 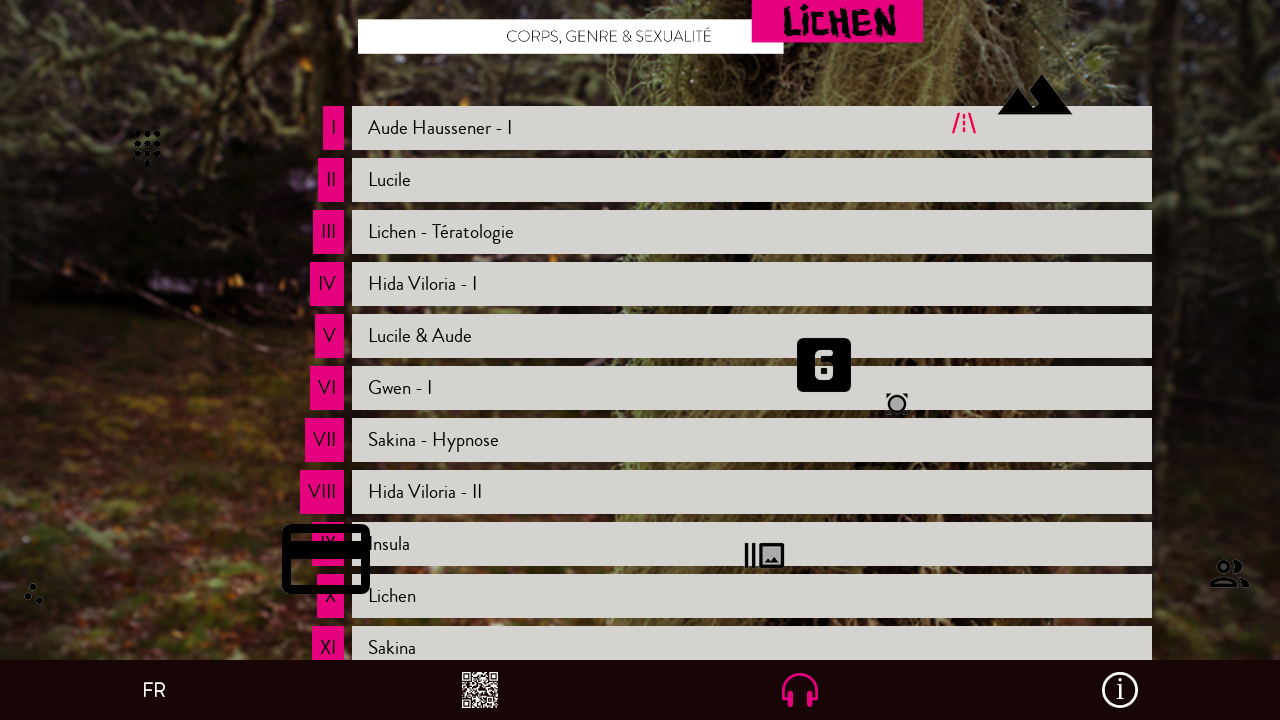 What do you see at coordinates (147, 148) in the screenshot?
I see `open the phone dialpad` at bounding box center [147, 148].